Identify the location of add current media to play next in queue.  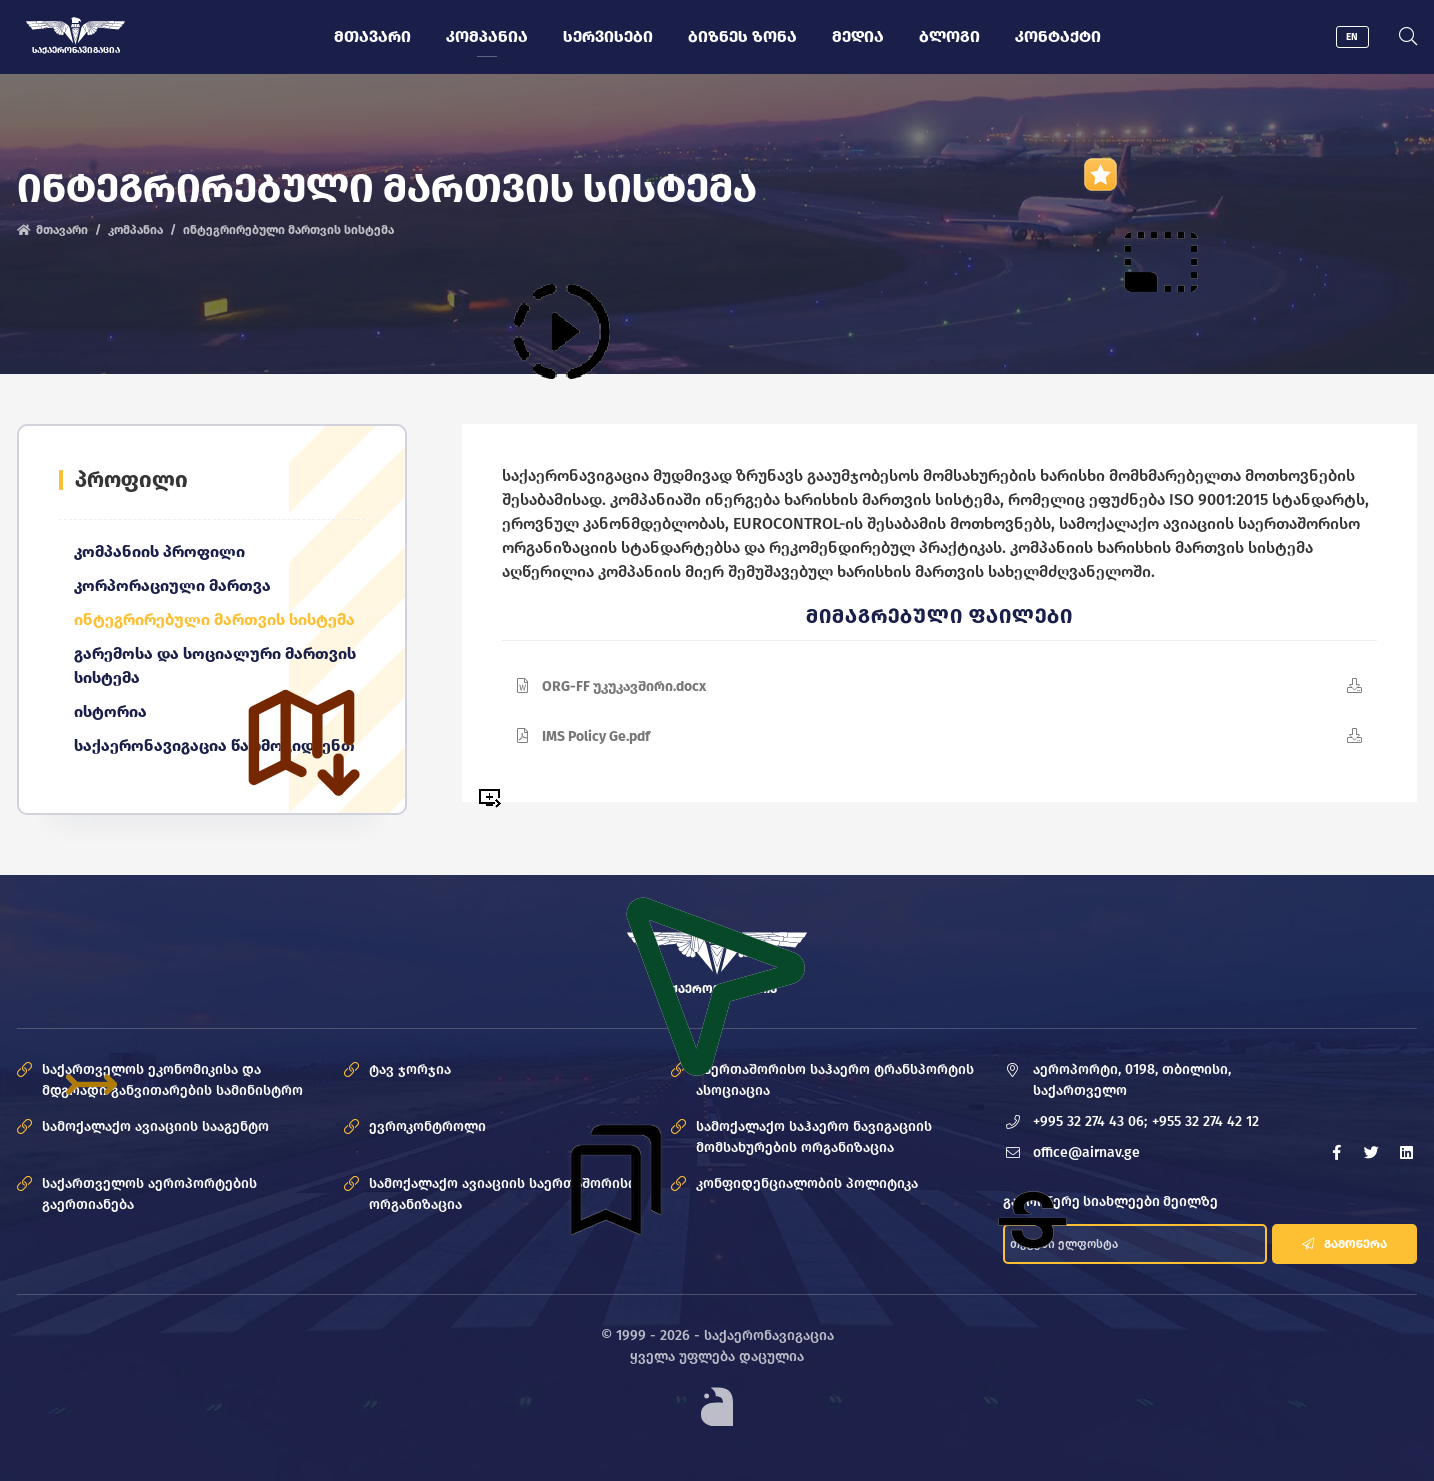
(489, 797).